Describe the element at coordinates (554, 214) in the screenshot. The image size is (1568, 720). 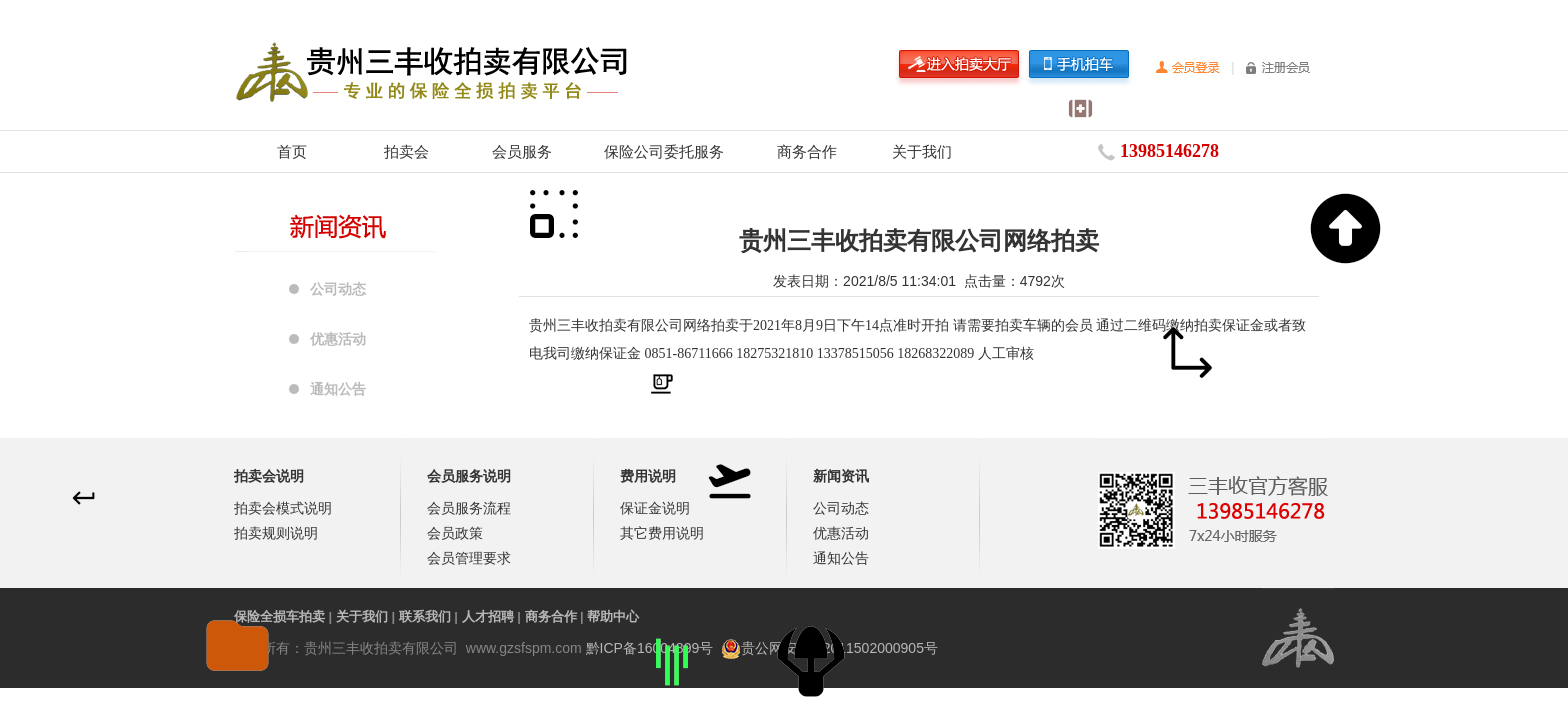
I see `align content to bottom-left corner` at that location.